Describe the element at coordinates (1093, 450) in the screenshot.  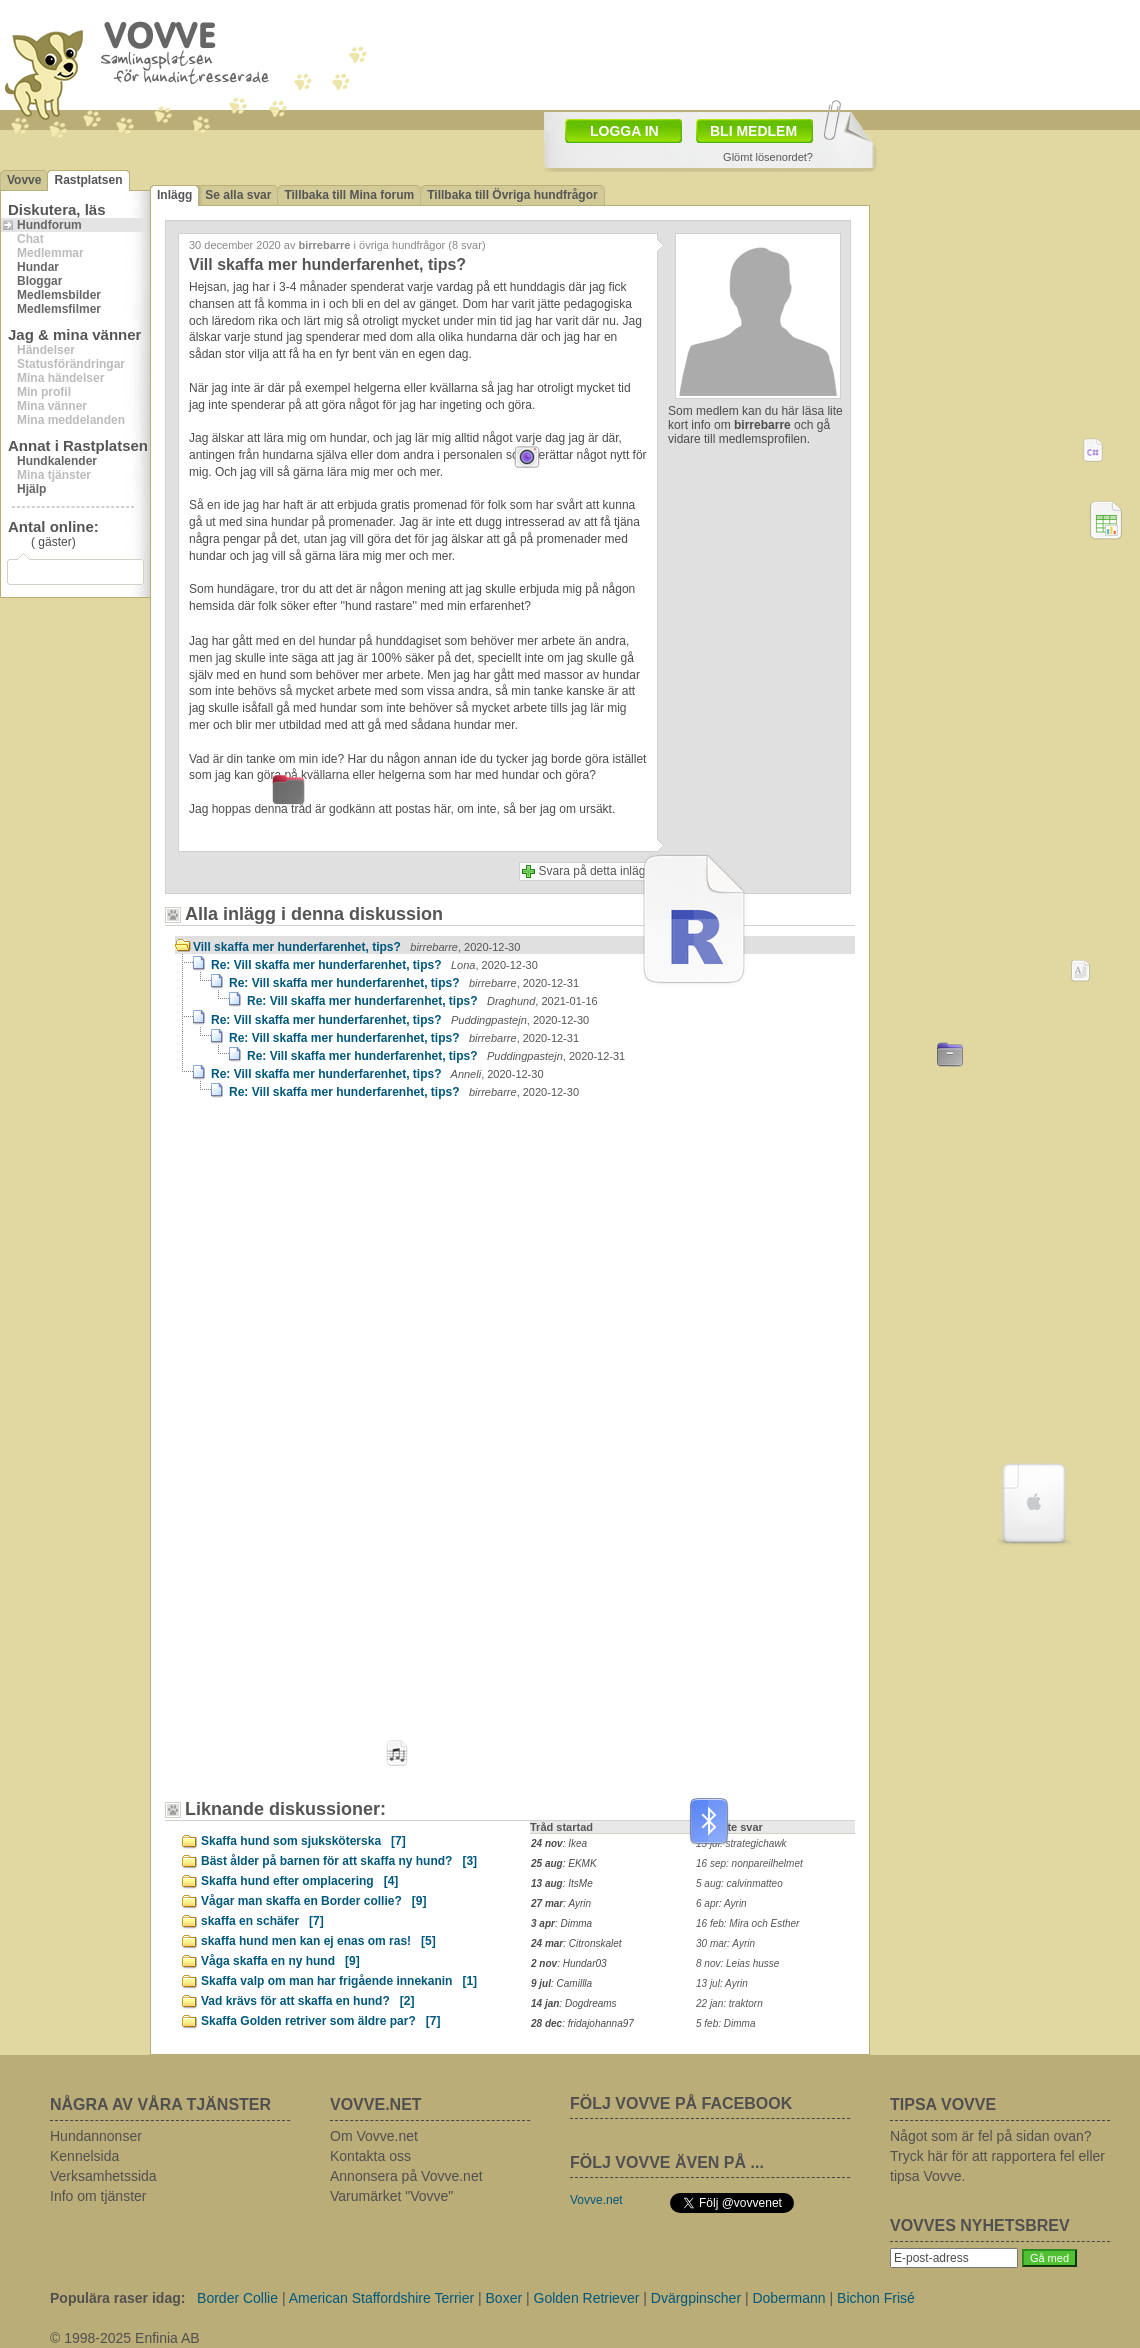
I see `a C# source code file` at that location.